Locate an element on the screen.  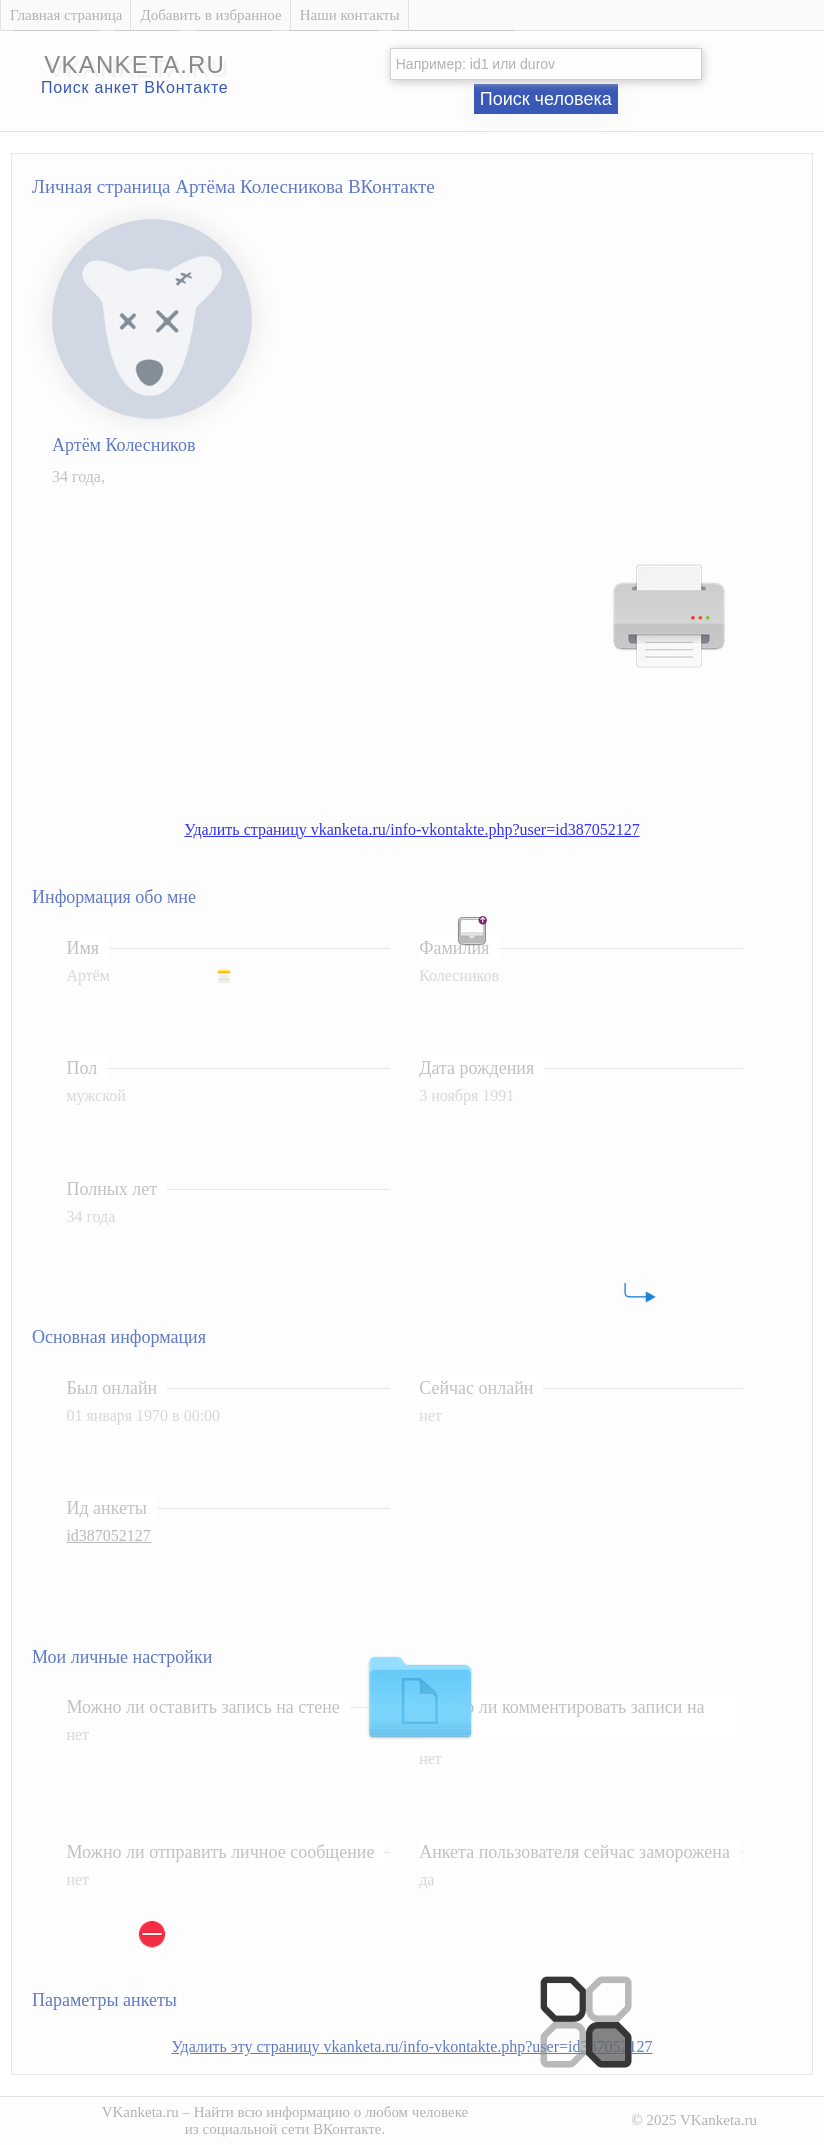
indicates an error or failed action is located at coordinates (152, 1934).